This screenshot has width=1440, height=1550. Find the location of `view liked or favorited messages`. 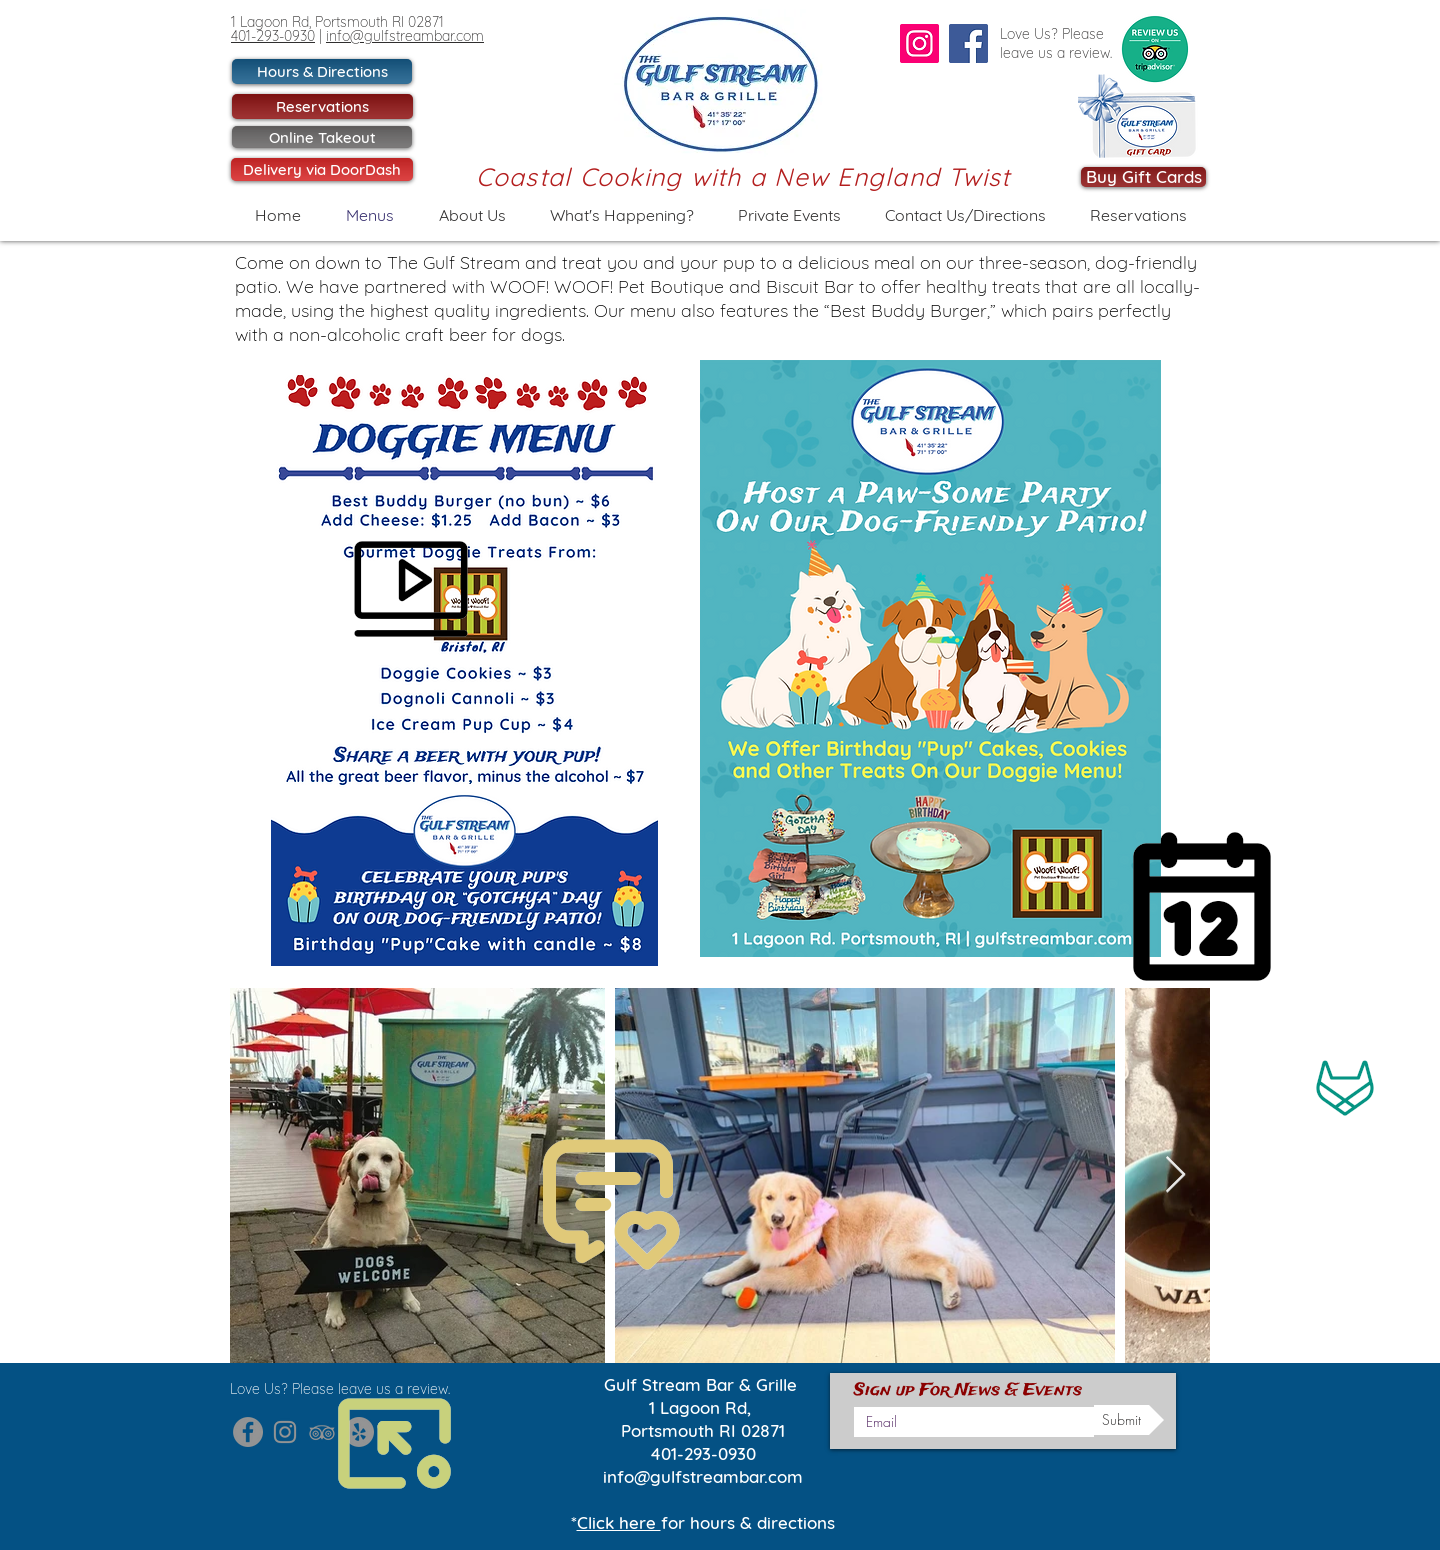

view liked or favorited messages is located at coordinates (608, 1198).